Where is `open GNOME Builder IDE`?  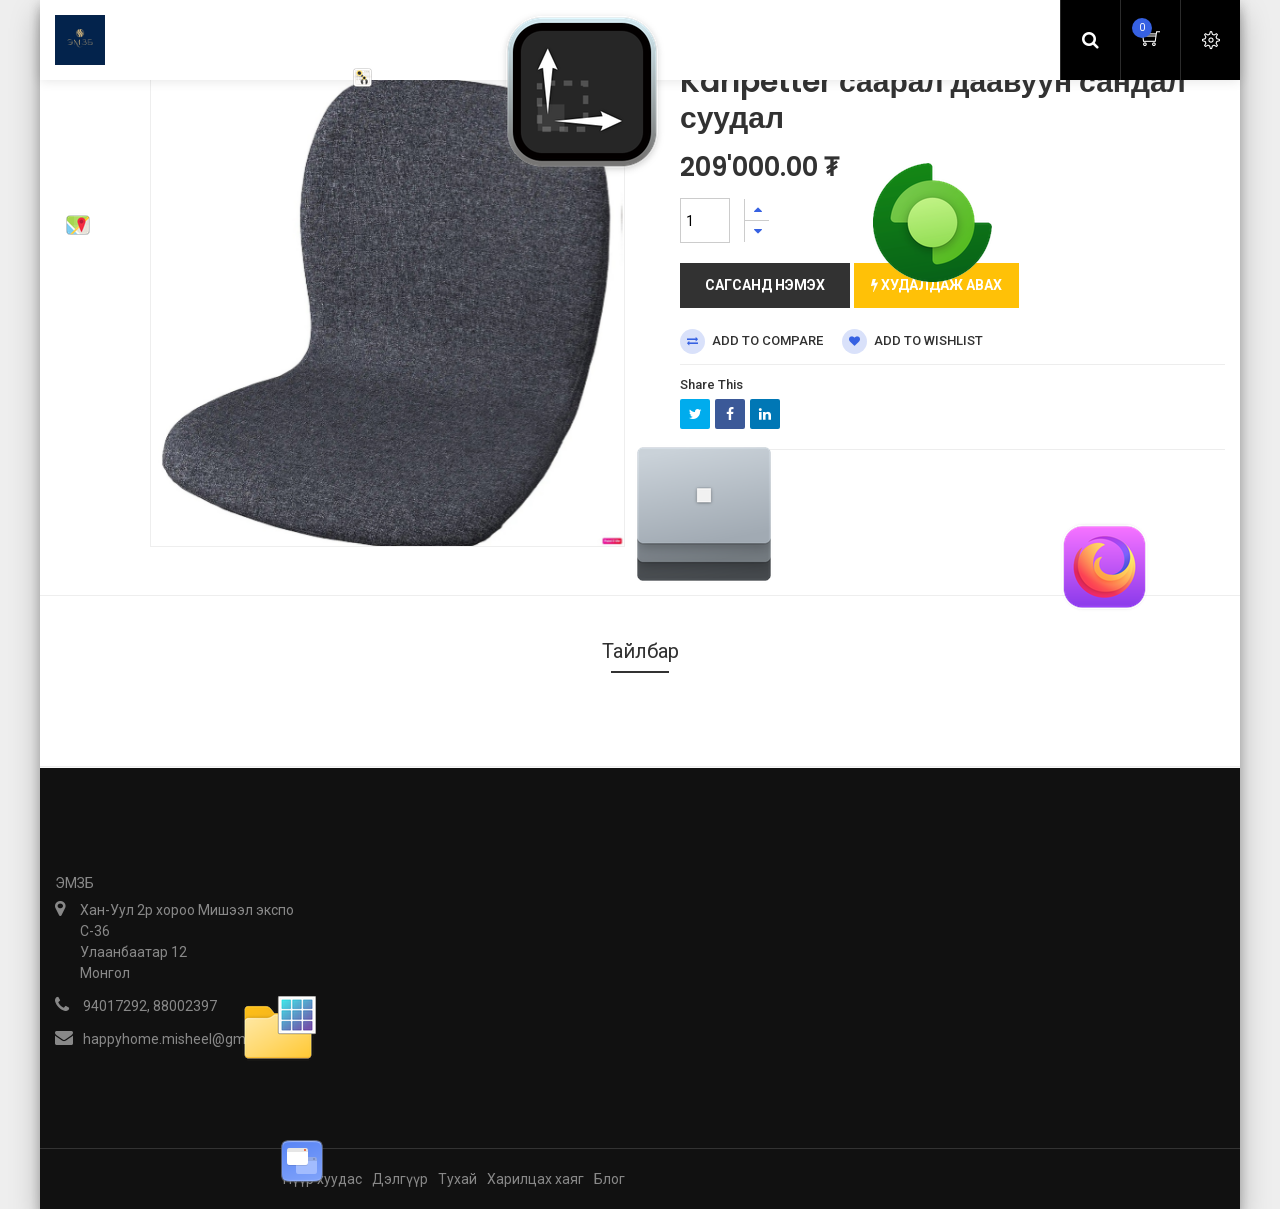
open GNOME Builder IDE is located at coordinates (362, 77).